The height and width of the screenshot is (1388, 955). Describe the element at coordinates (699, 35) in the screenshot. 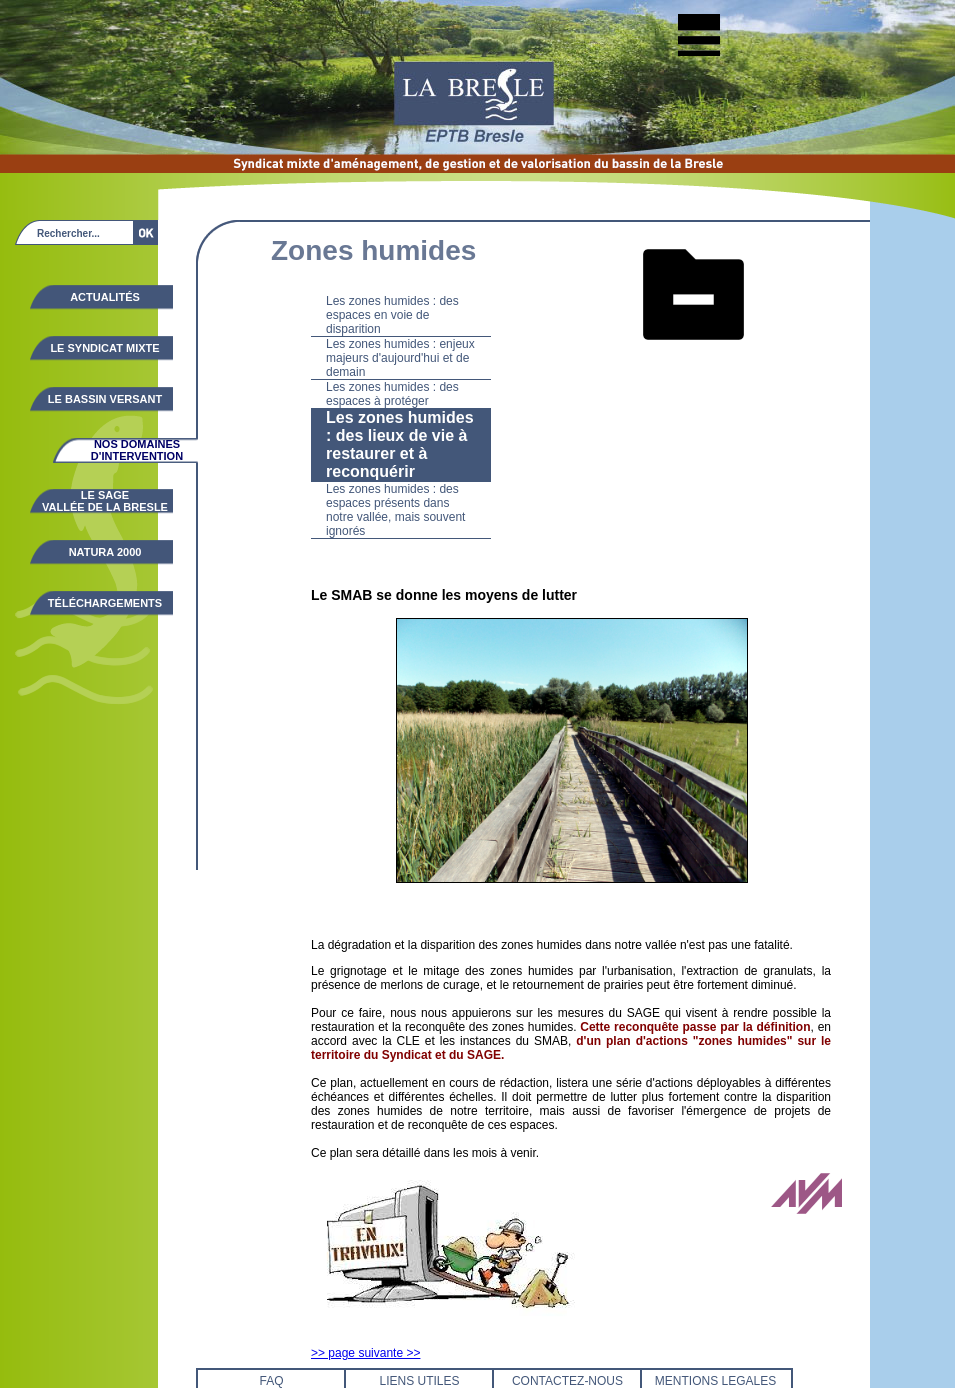

I see `platform.sh logo` at that location.